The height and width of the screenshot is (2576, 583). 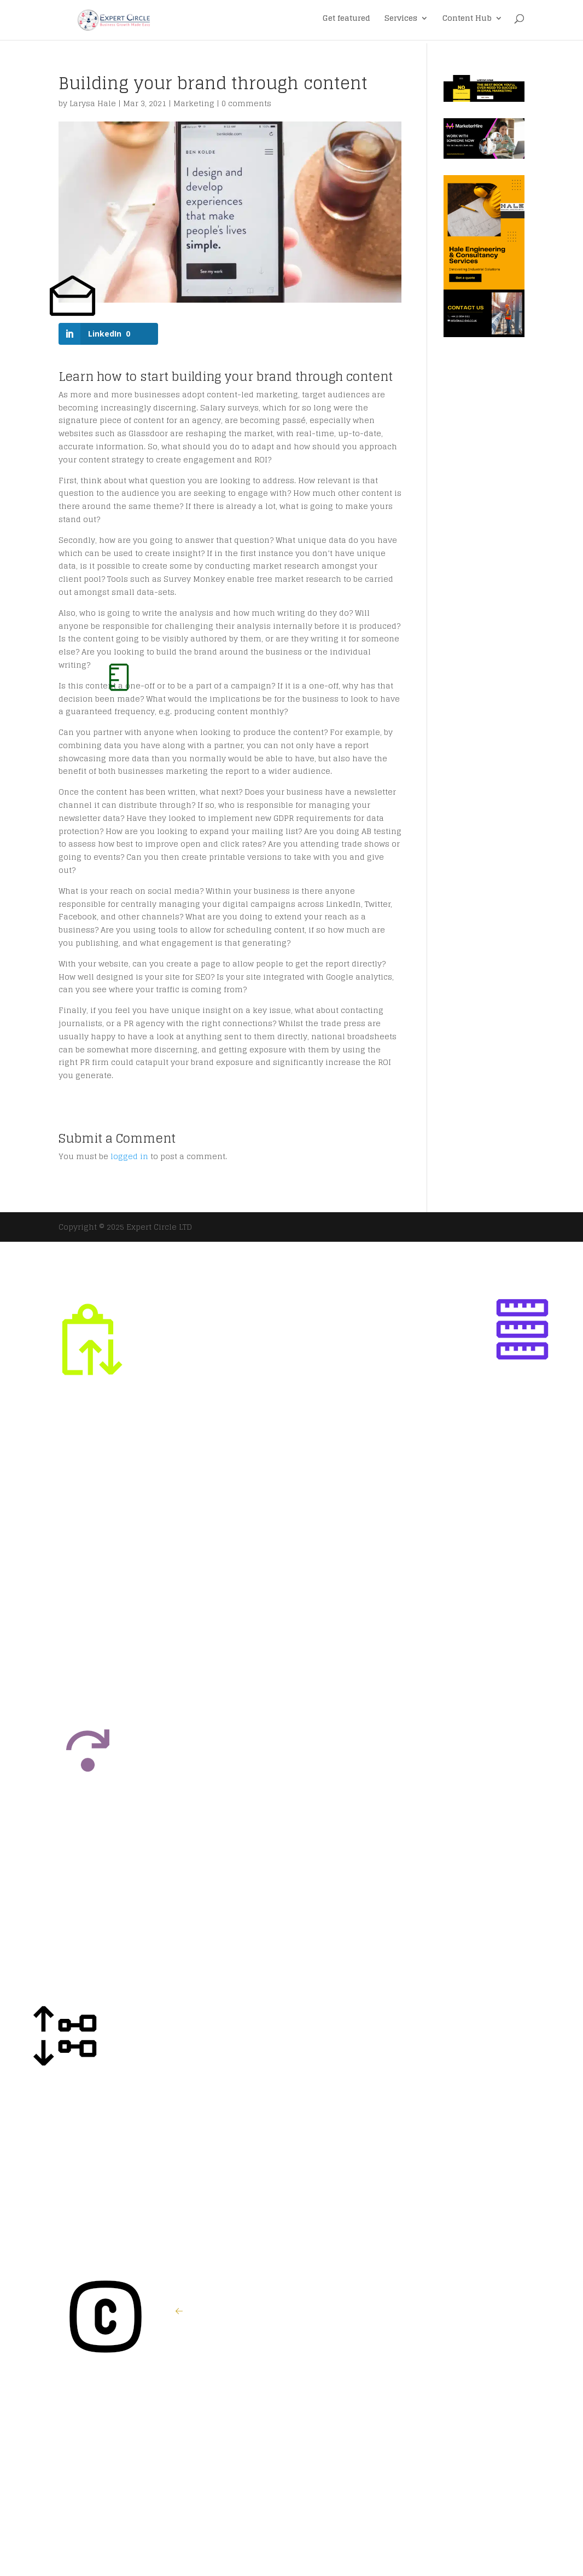 I want to click on copy to clipboard, so click(x=88, y=1339).